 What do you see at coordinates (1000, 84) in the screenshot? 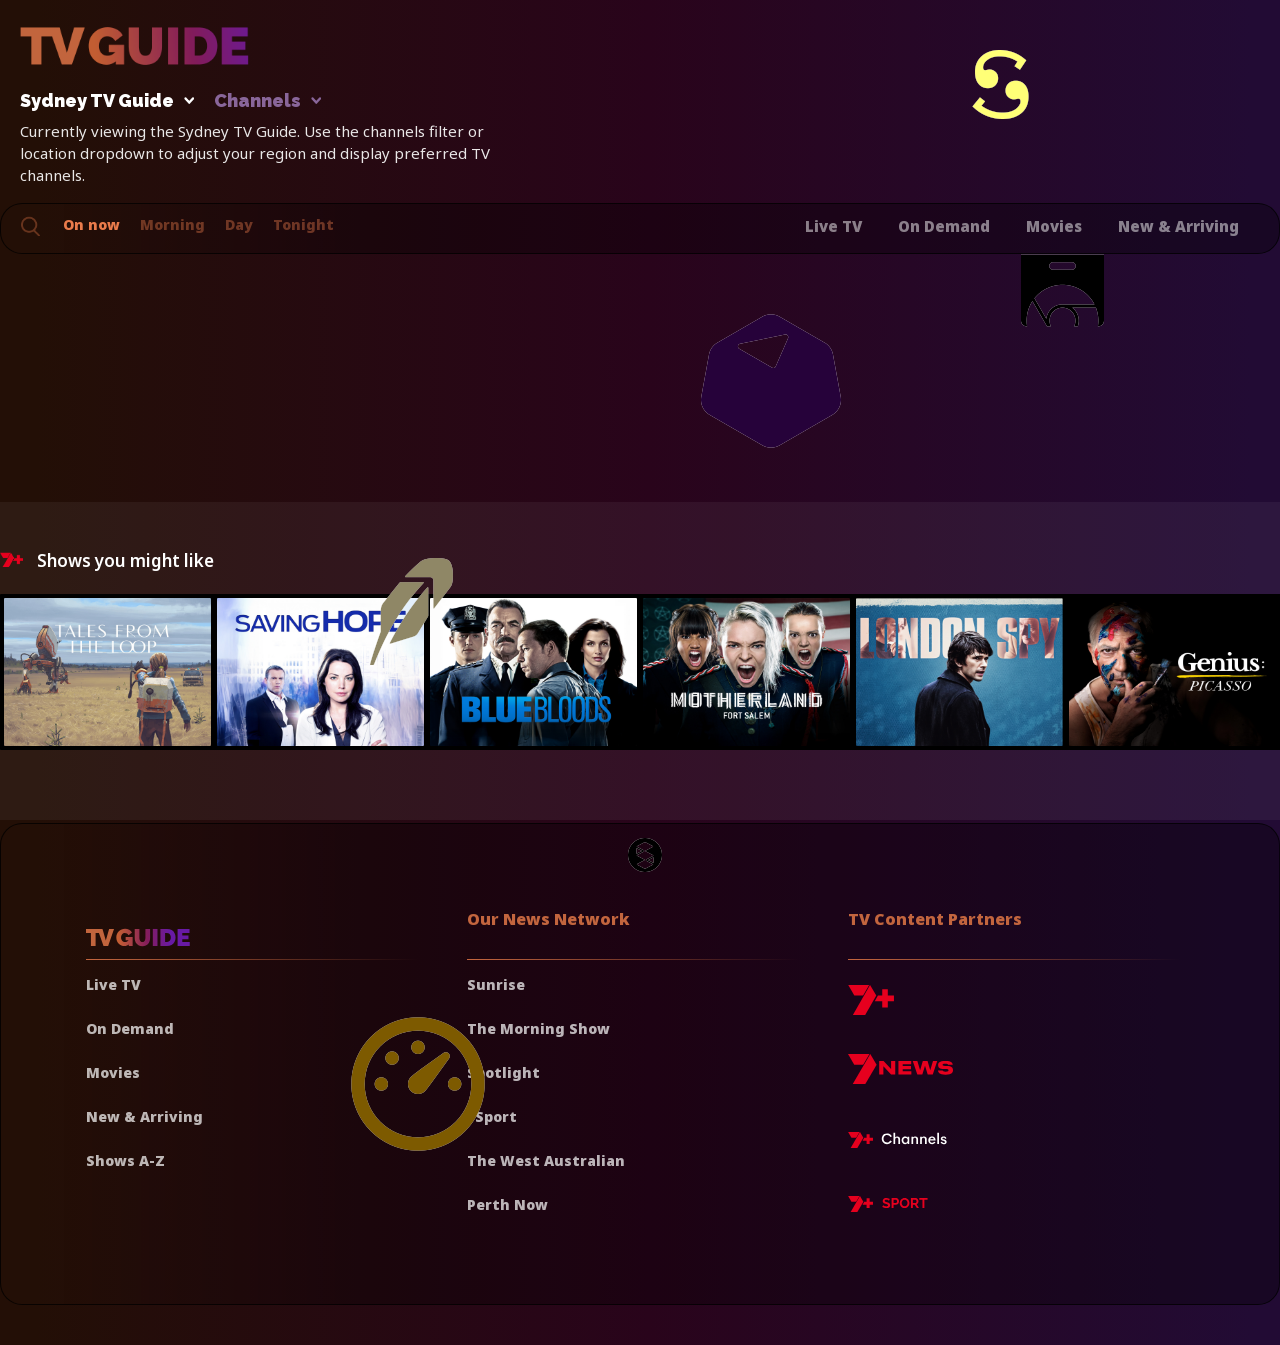
I see `open the Scribd app` at bounding box center [1000, 84].